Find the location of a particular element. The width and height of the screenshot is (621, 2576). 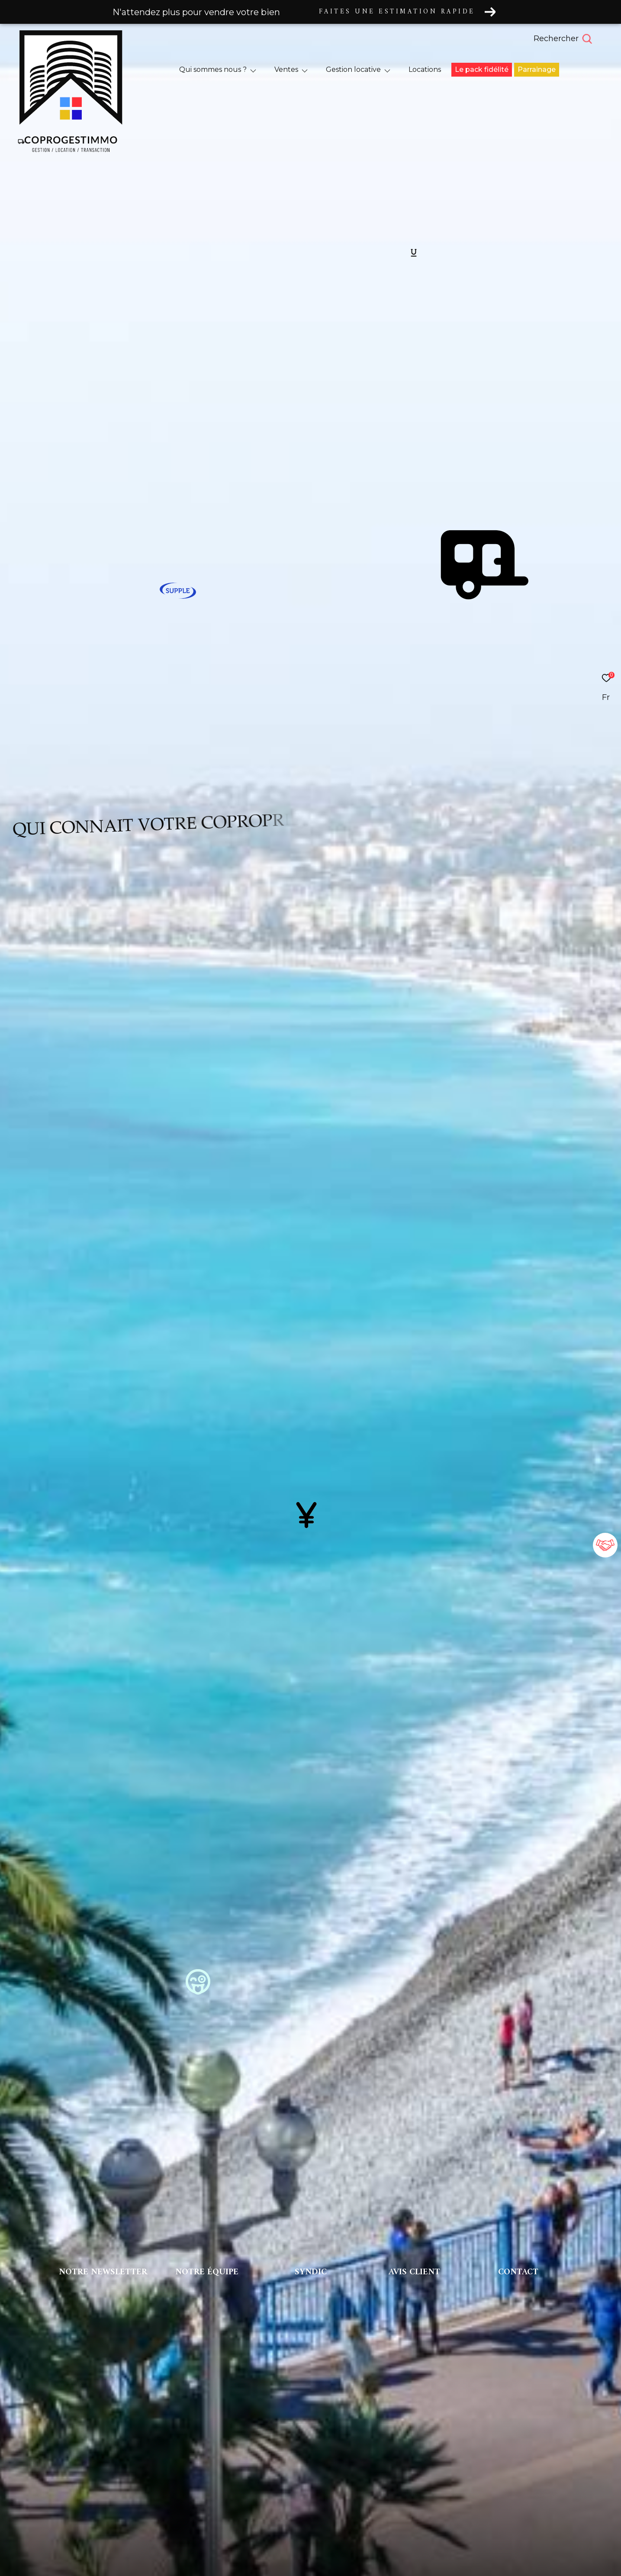

supple brand logo is located at coordinates (178, 592).